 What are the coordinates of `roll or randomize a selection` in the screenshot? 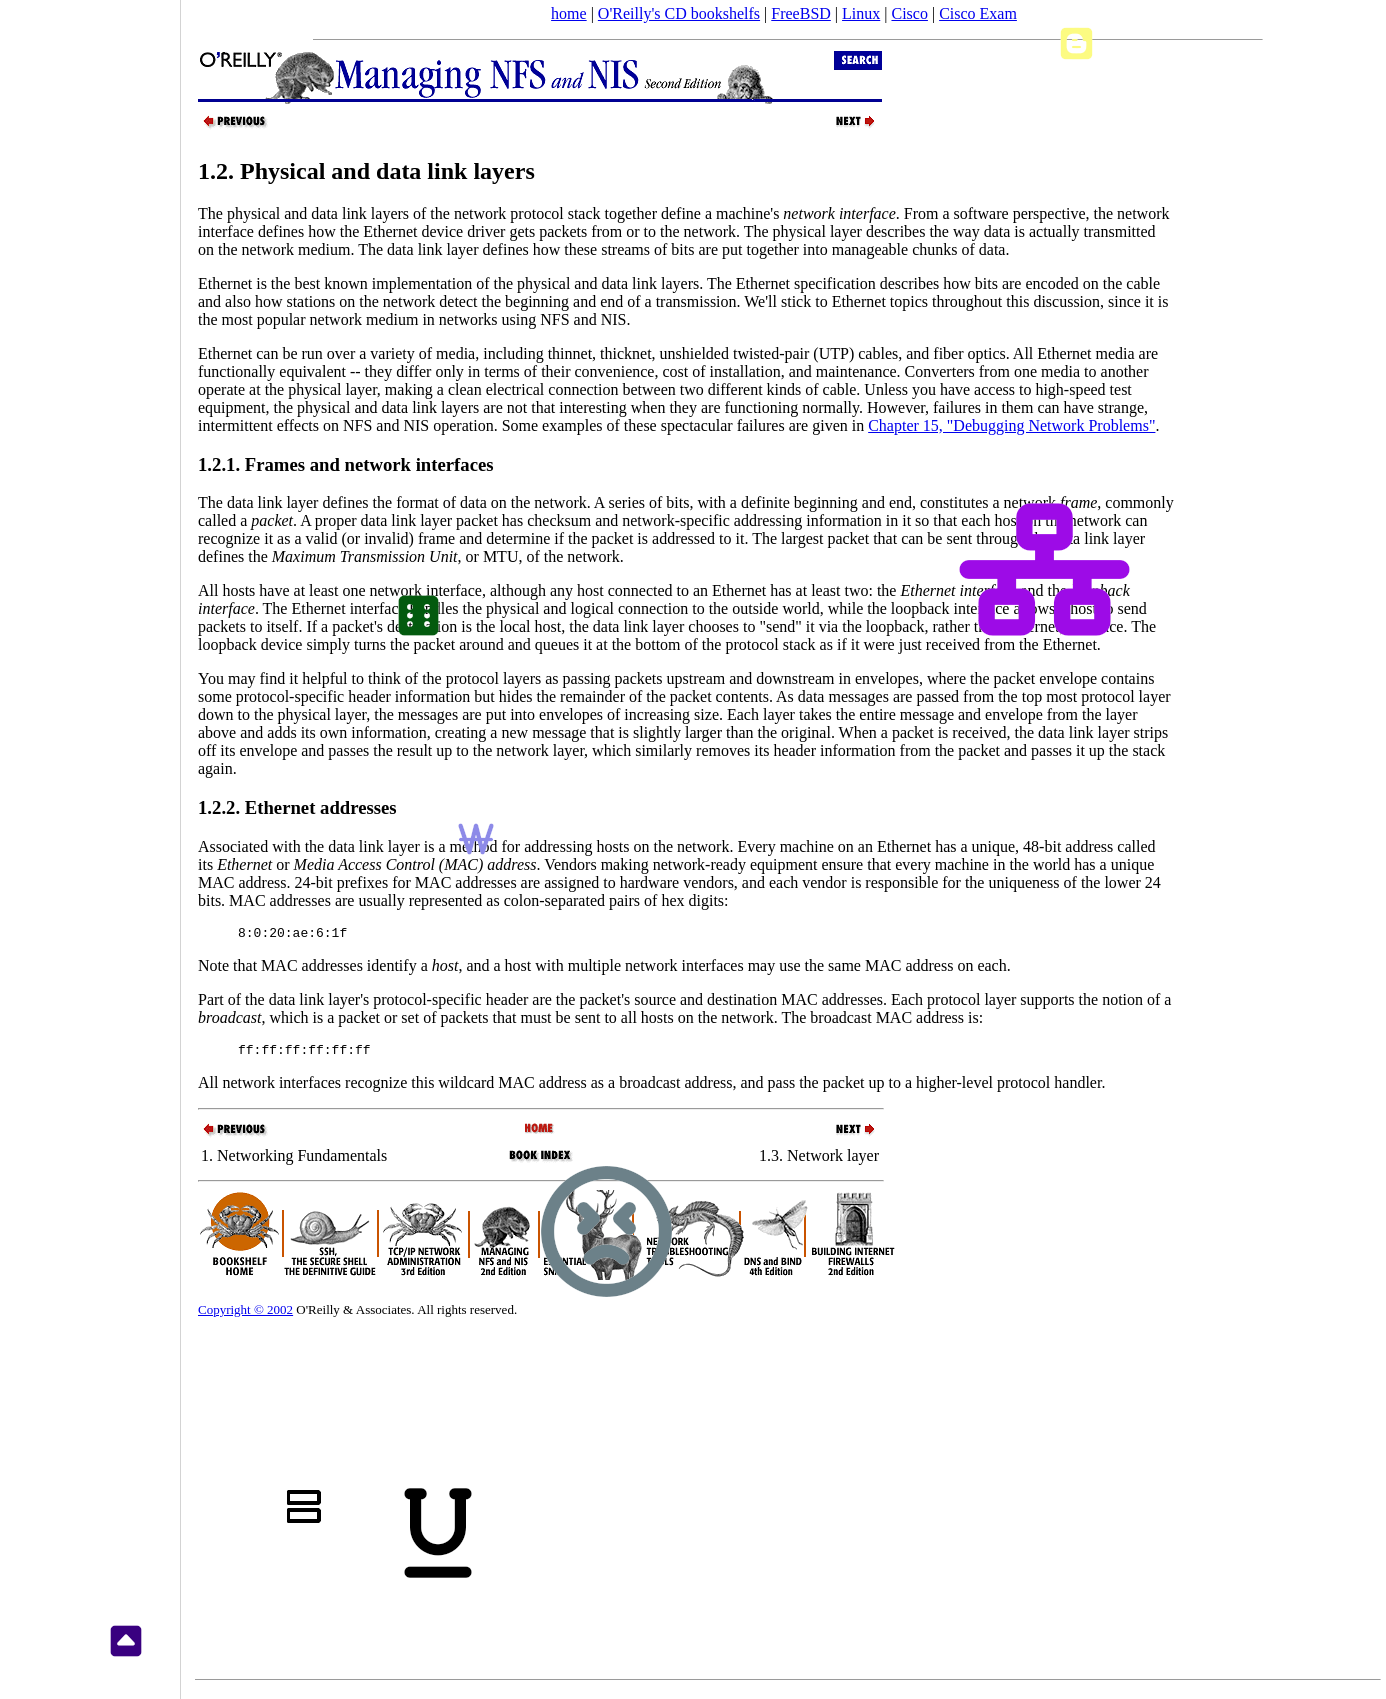 It's located at (418, 615).